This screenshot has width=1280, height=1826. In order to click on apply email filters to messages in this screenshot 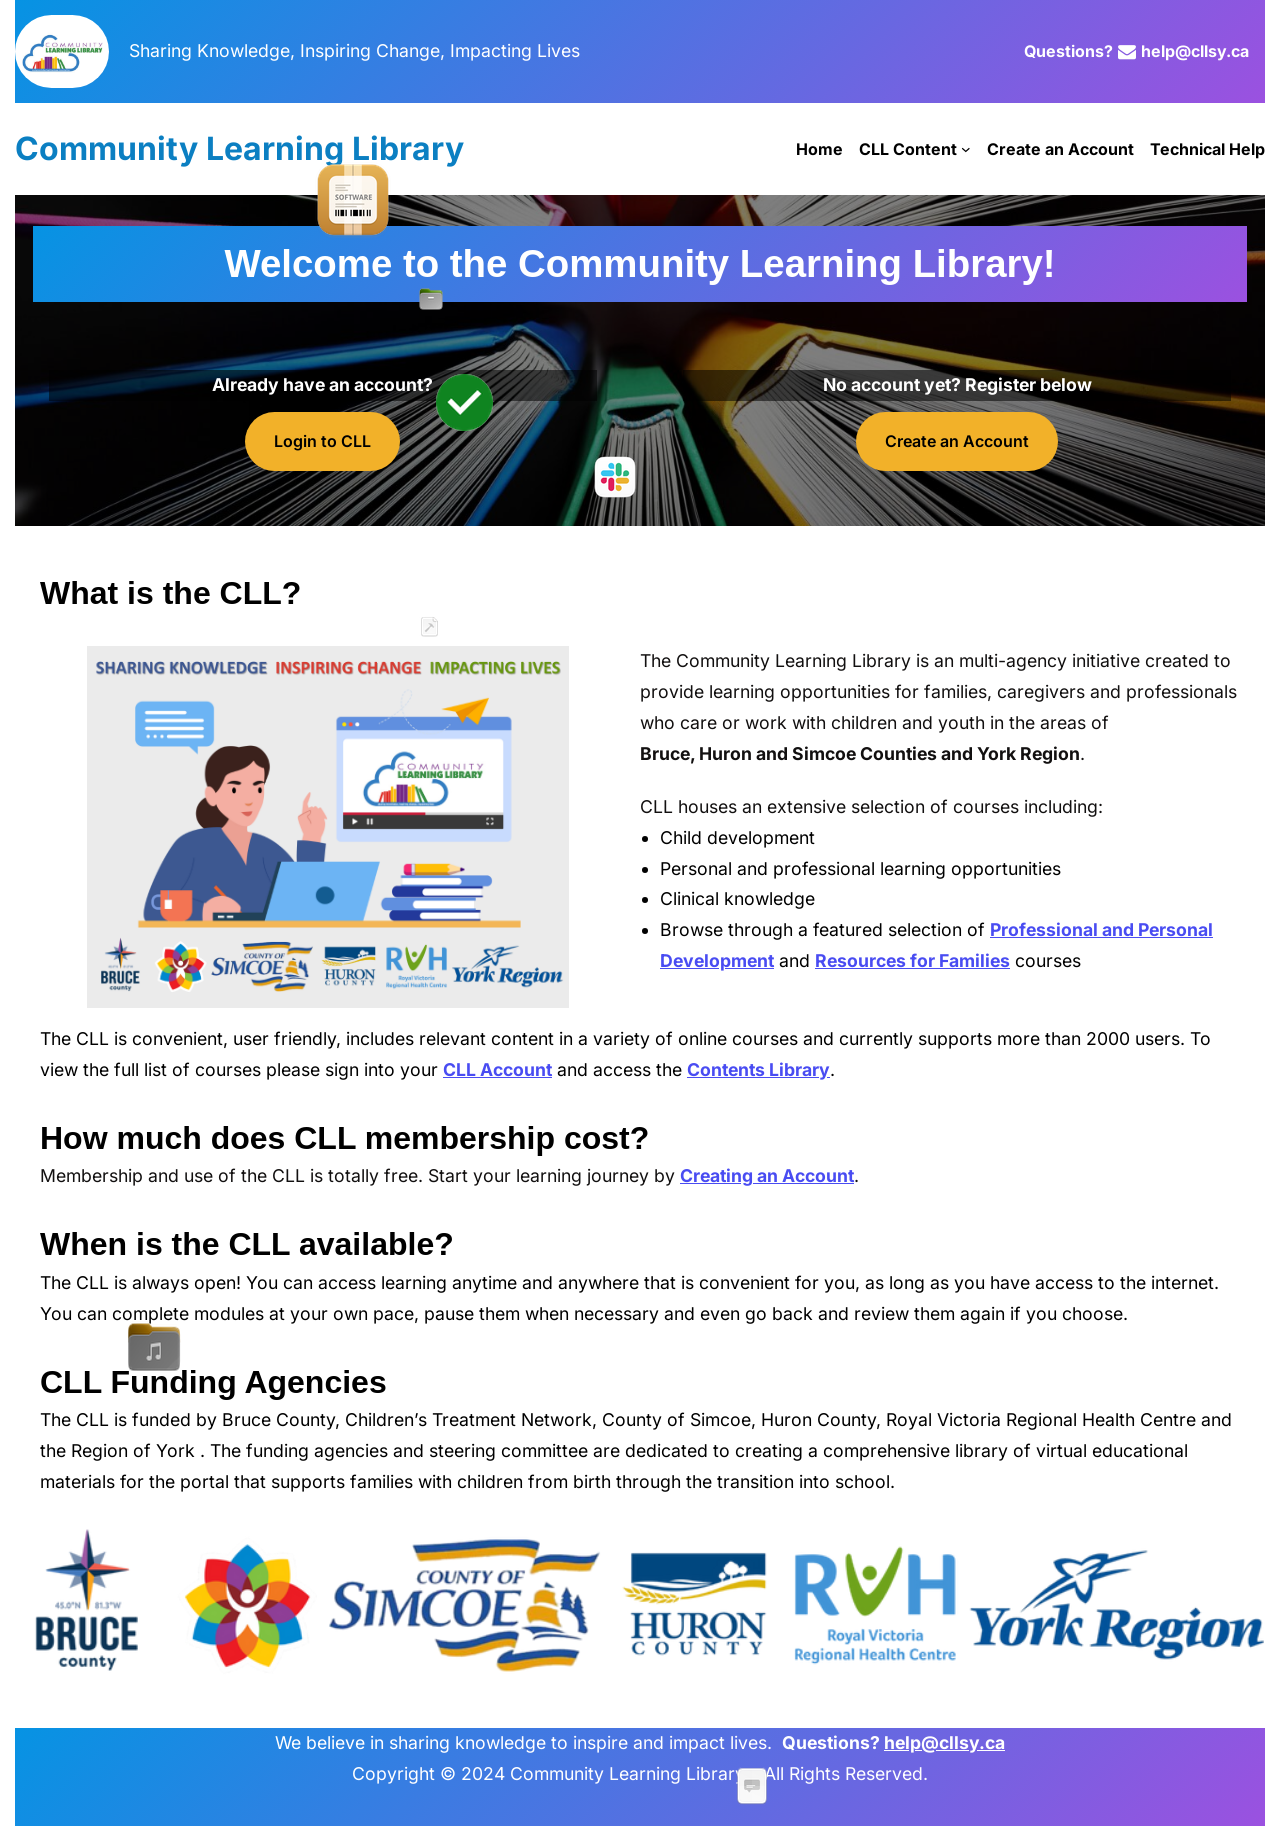, I will do `click(464, 402)`.